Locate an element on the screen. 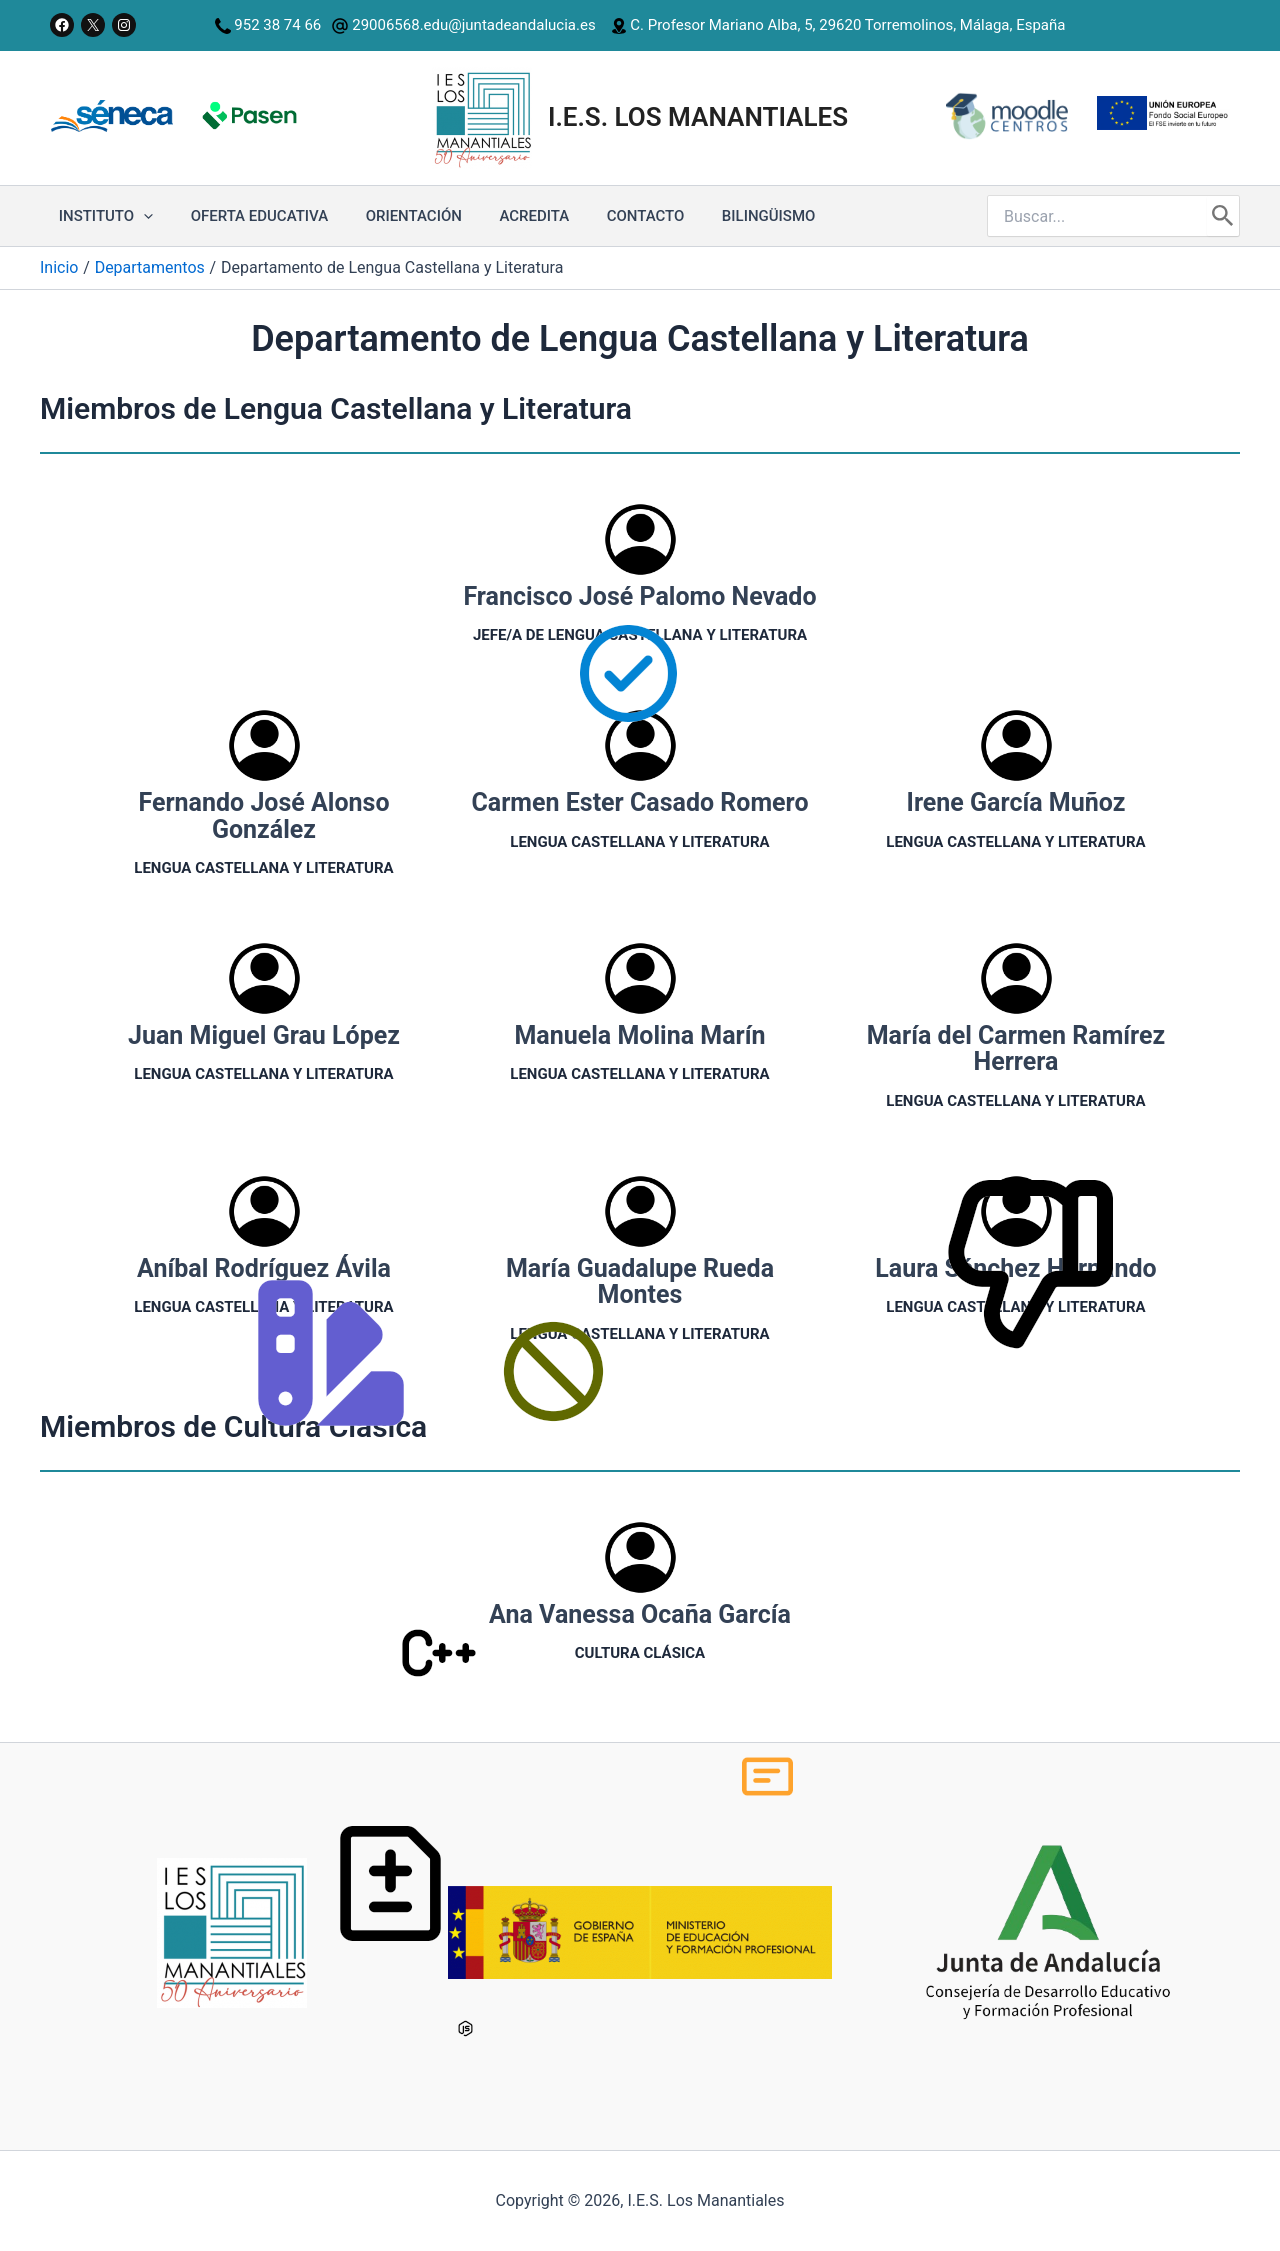 The width and height of the screenshot is (1280, 2251). indicates blocked or prohibited action is located at coordinates (553, 1371).